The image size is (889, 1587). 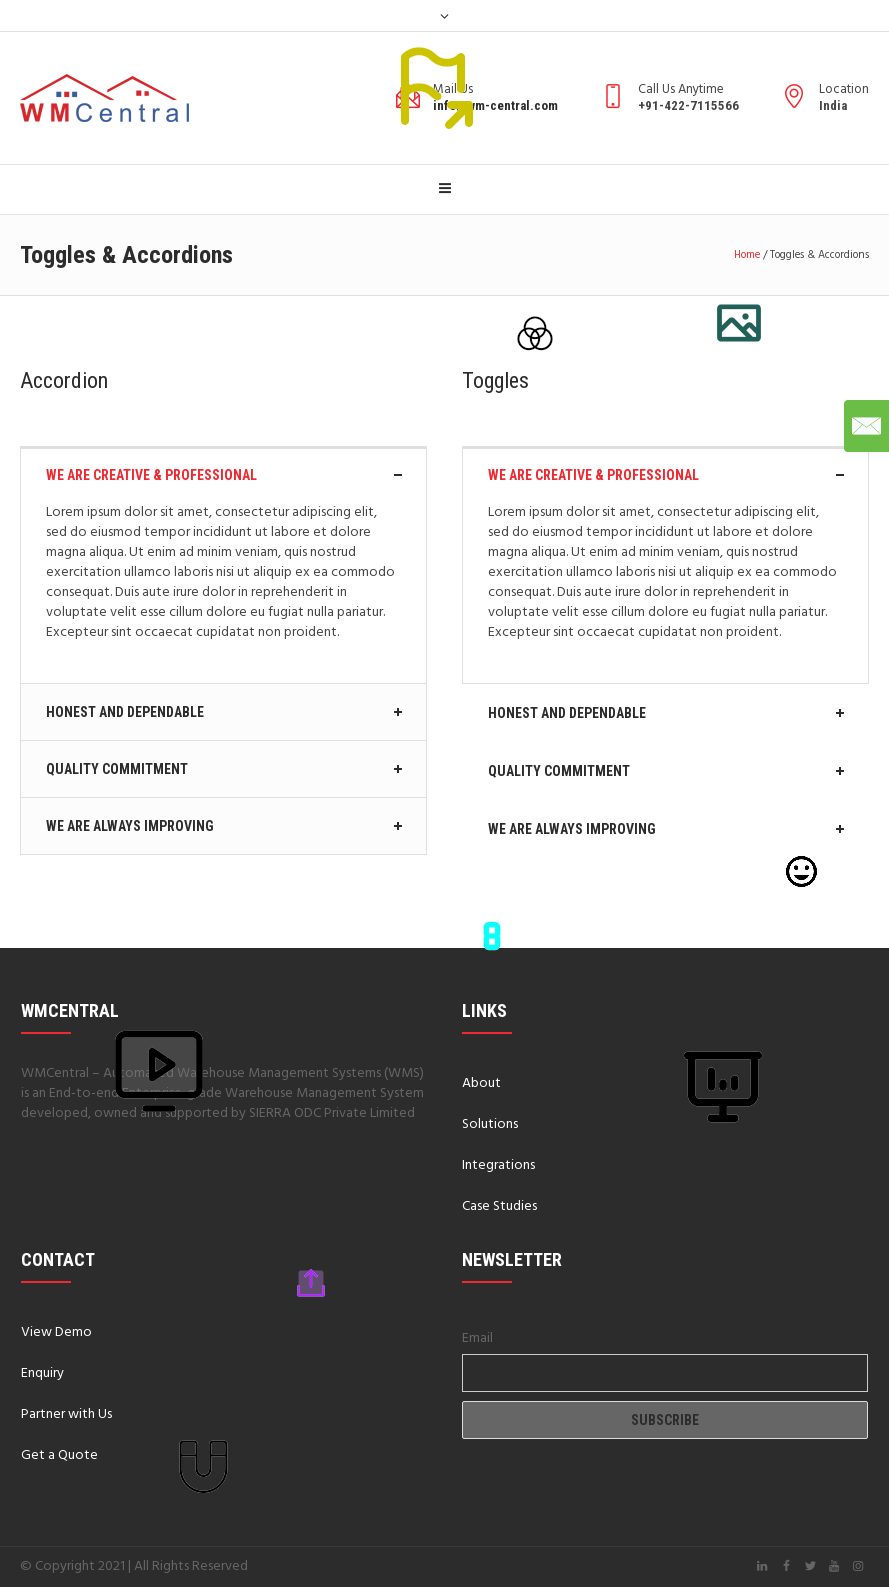 What do you see at coordinates (203, 1464) in the screenshot?
I see `activate magnetic snap or alignment tool` at bounding box center [203, 1464].